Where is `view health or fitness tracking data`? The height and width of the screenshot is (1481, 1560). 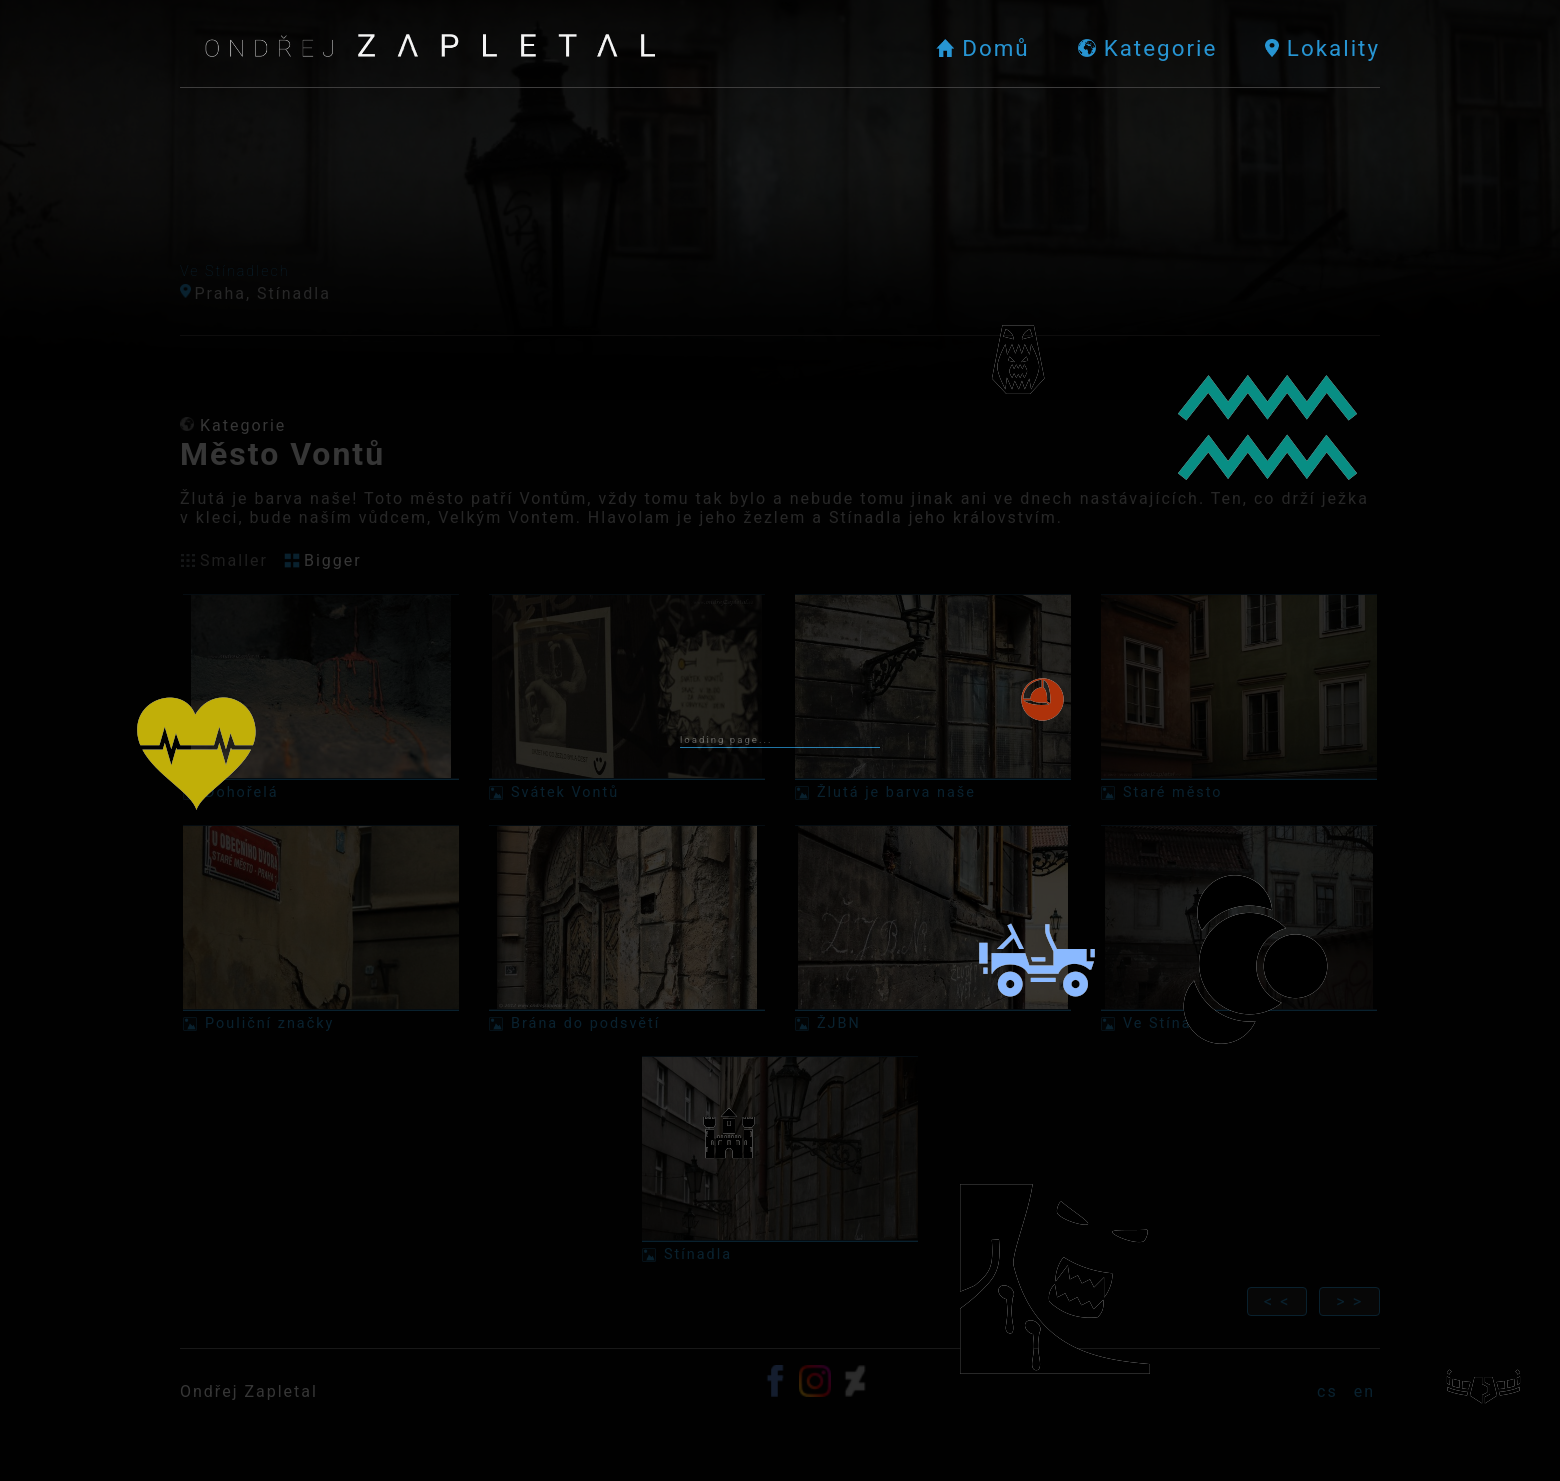
view health or fitness tracking data is located at coordinates (196, 754).